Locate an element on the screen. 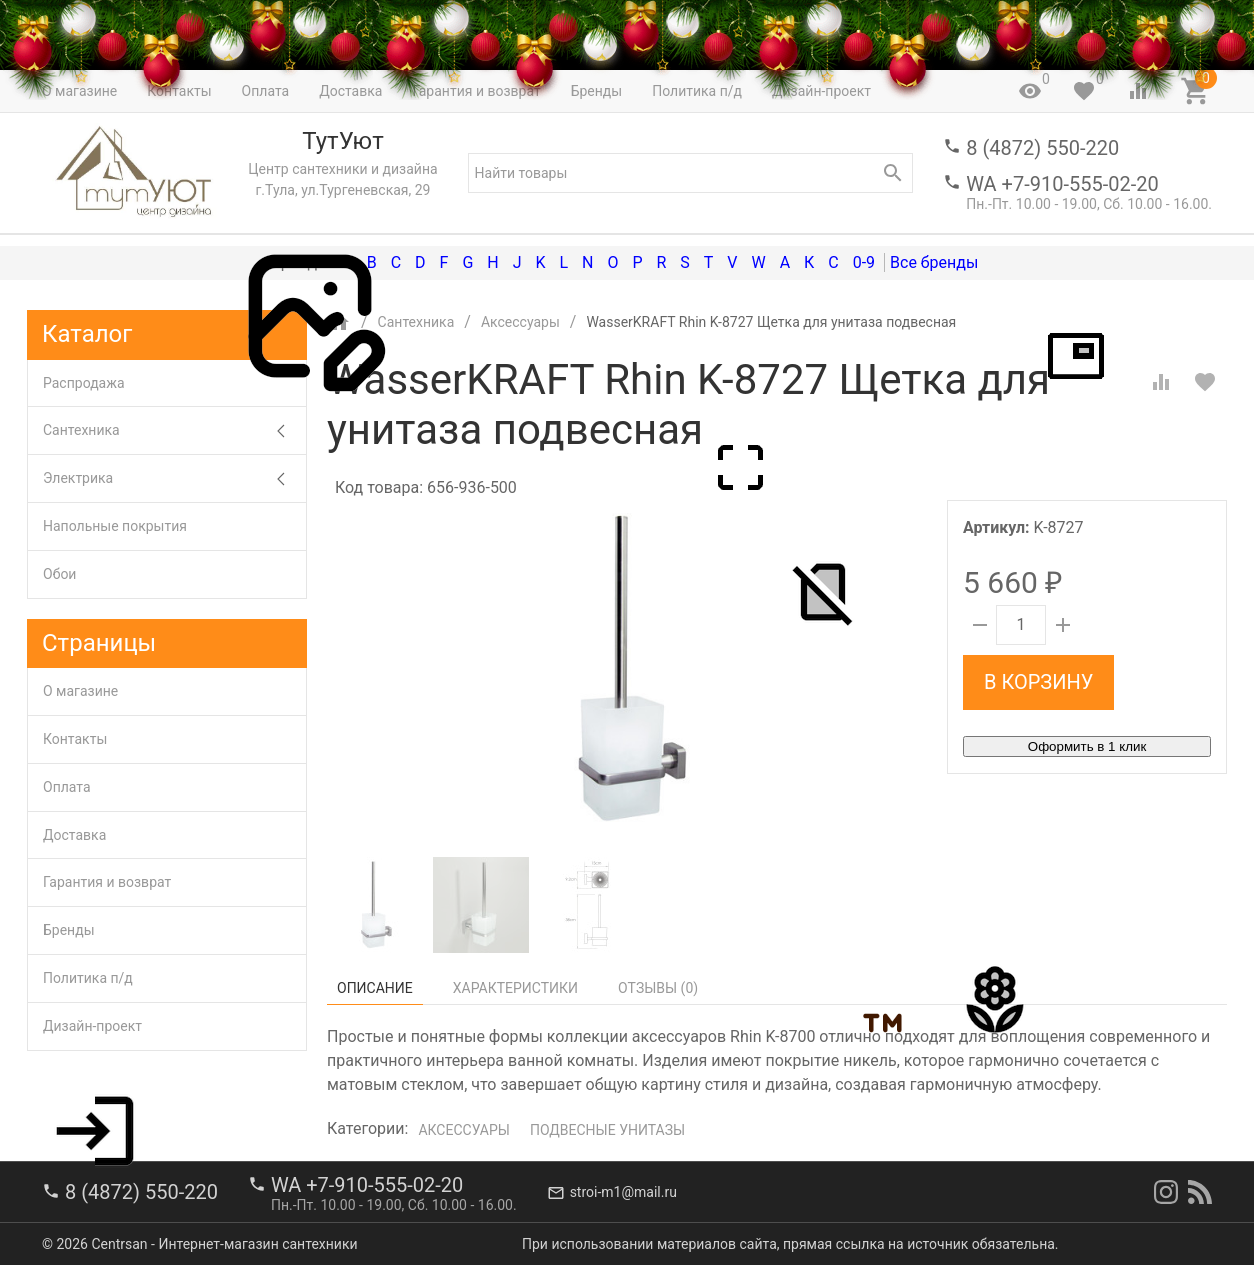 This screenshot has width=1254, height=1265. indicates no sim card detected is located at coordinates (823, 592).